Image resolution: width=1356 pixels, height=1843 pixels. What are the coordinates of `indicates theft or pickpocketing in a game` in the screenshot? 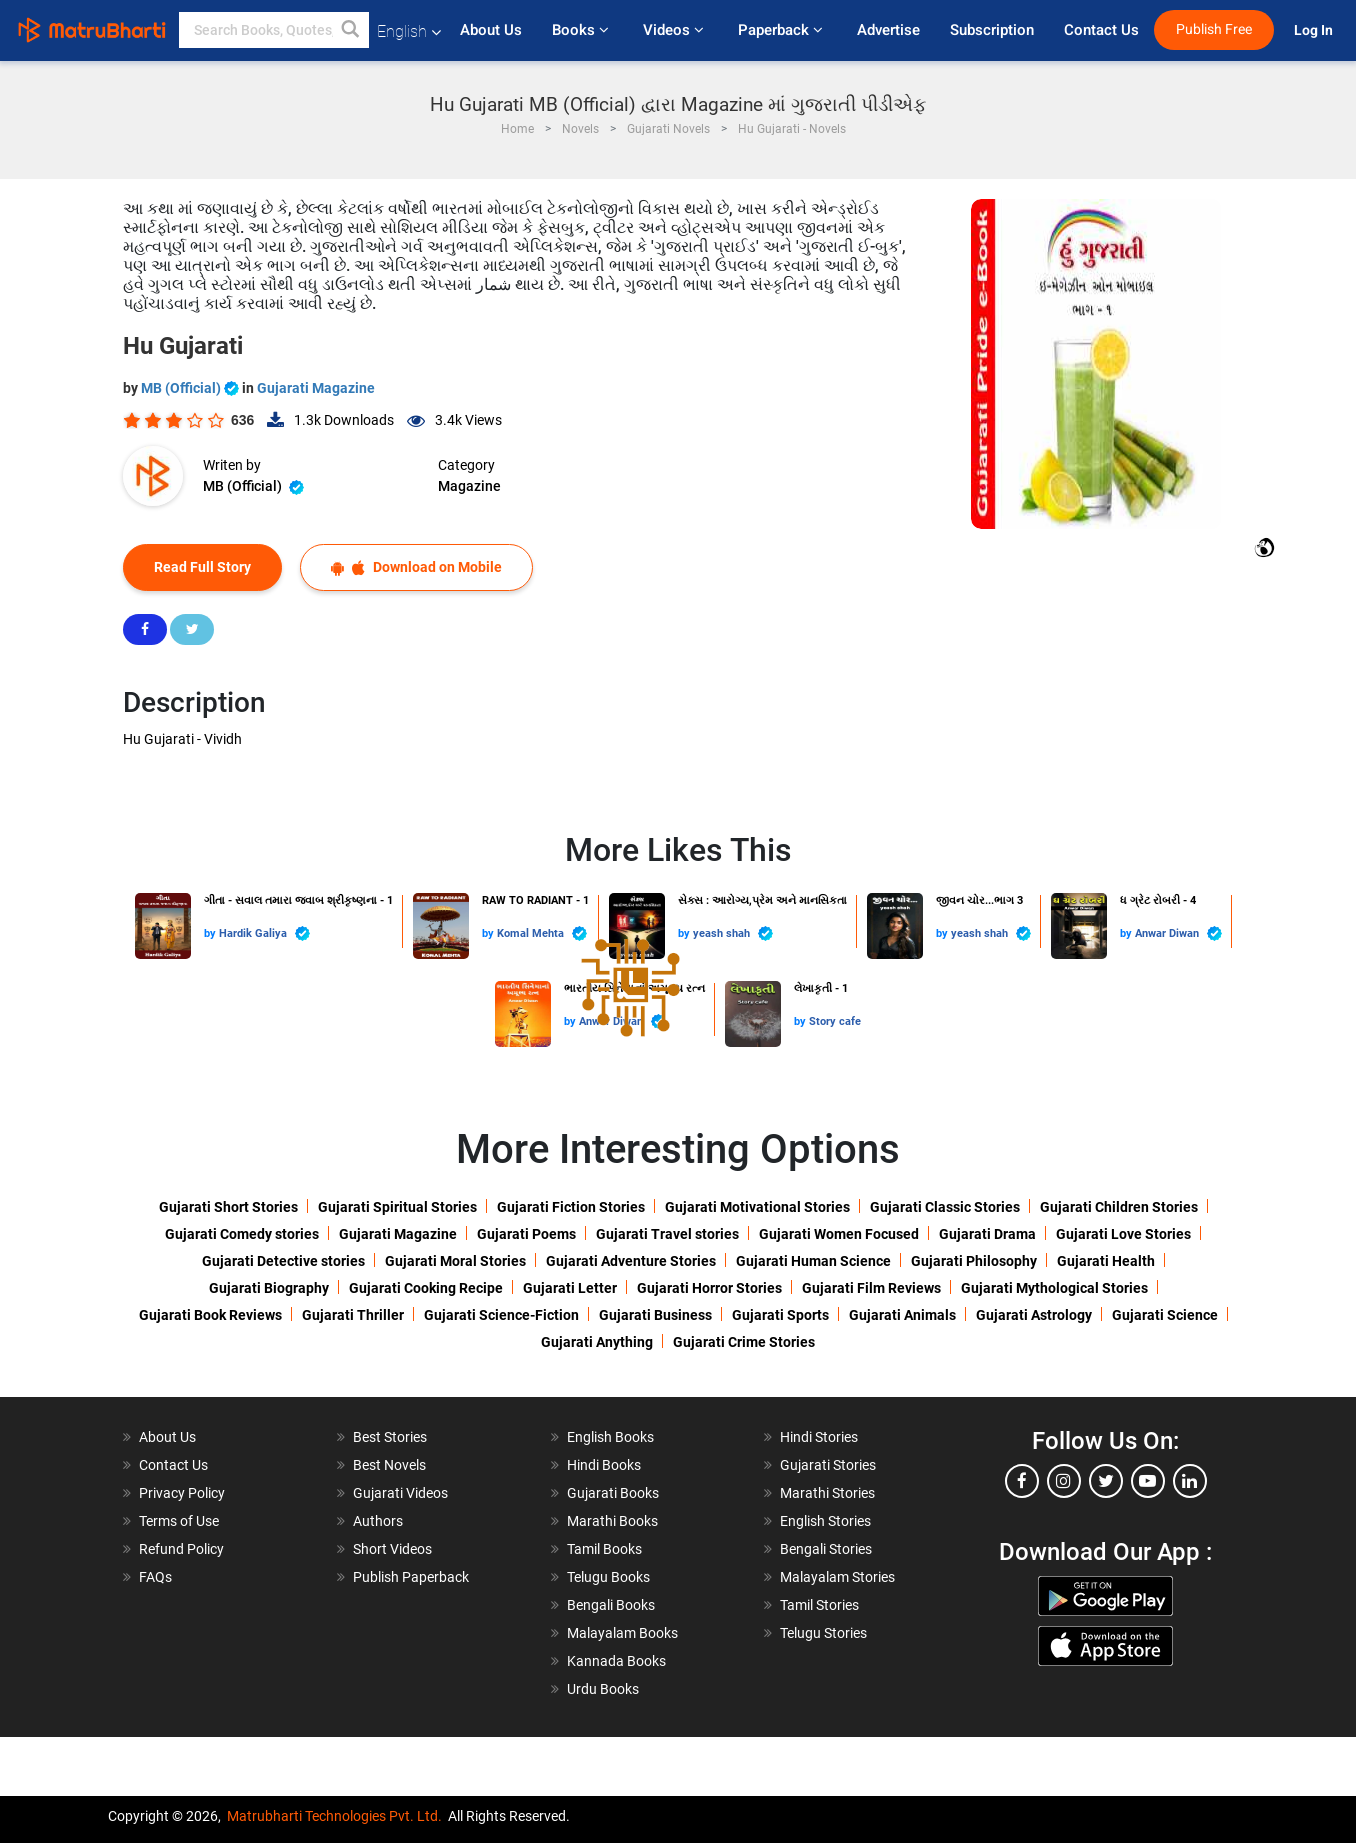 It's located at (1264, 547).